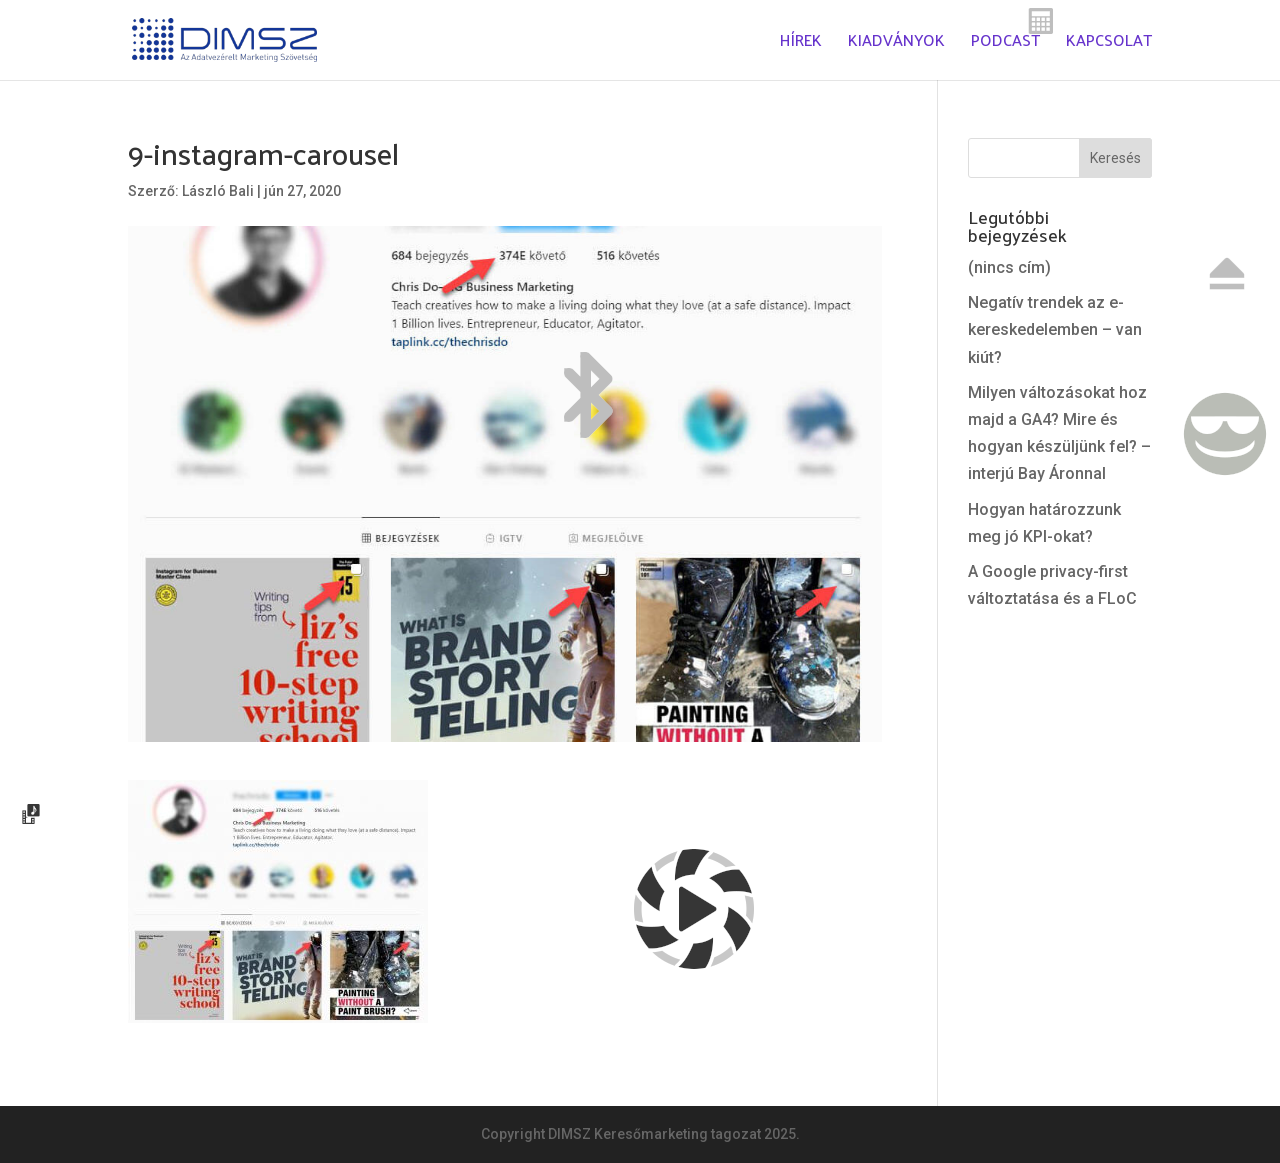 This screenshot has height=1163, width=1280. What do you see at coordinates (1225, 434) in the screenshot?
I see `react with a cool or confident emoji` at bounding box center [1225, 434].